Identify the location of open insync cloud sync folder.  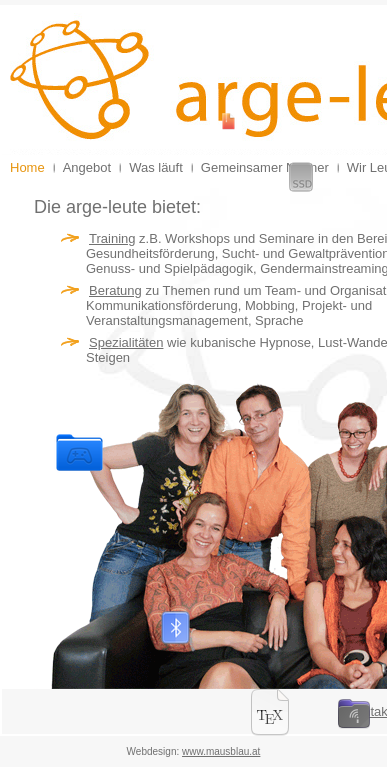
(354, 713).